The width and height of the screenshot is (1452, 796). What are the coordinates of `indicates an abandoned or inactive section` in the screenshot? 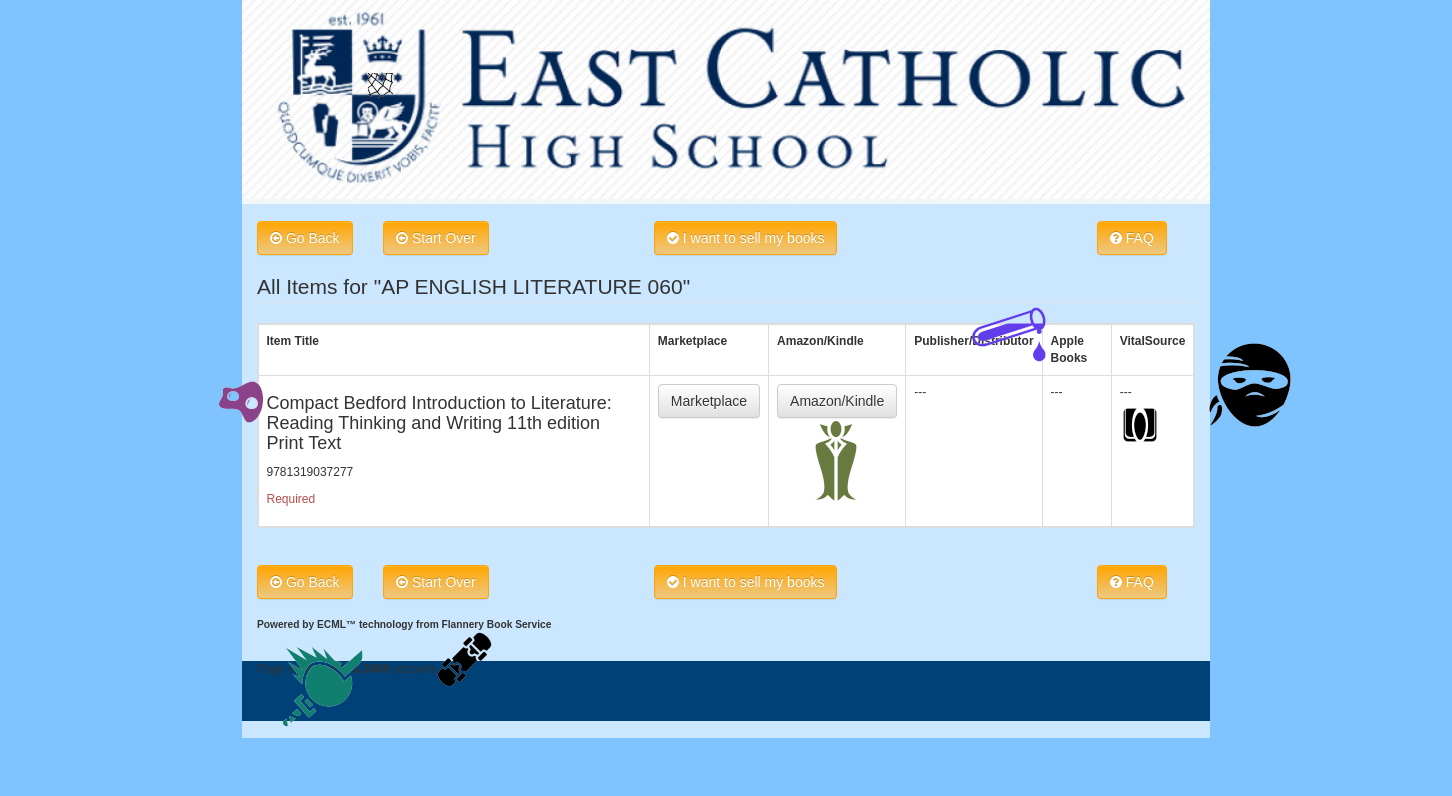 It's located at (380, 85).